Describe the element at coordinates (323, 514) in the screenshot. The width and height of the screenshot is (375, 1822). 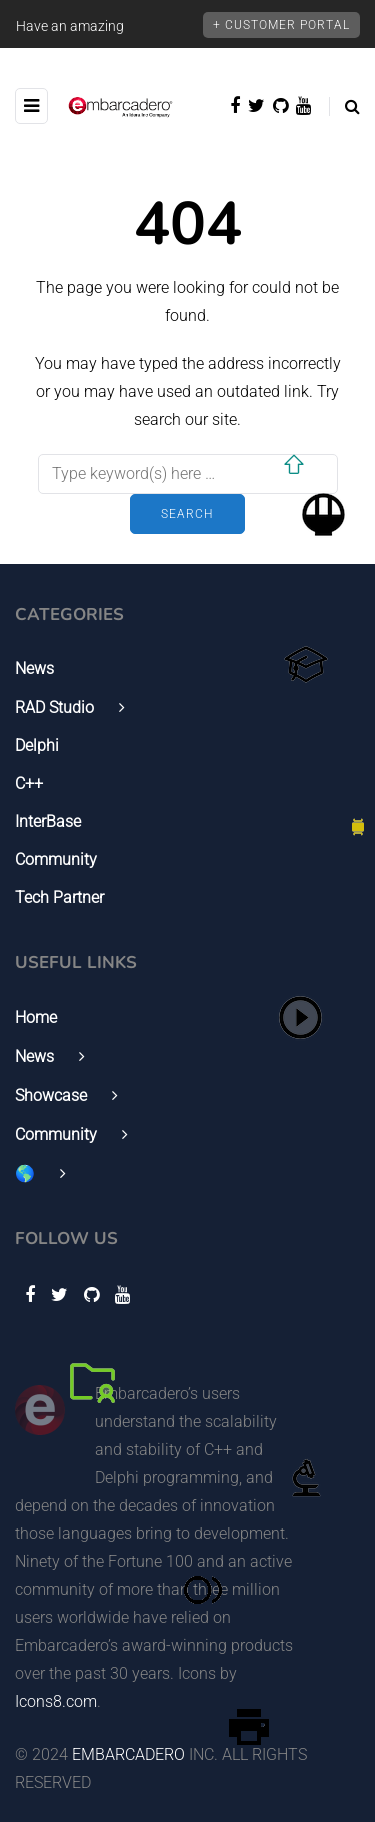
I see `browse asian or rice-based cuisine options` at that location.